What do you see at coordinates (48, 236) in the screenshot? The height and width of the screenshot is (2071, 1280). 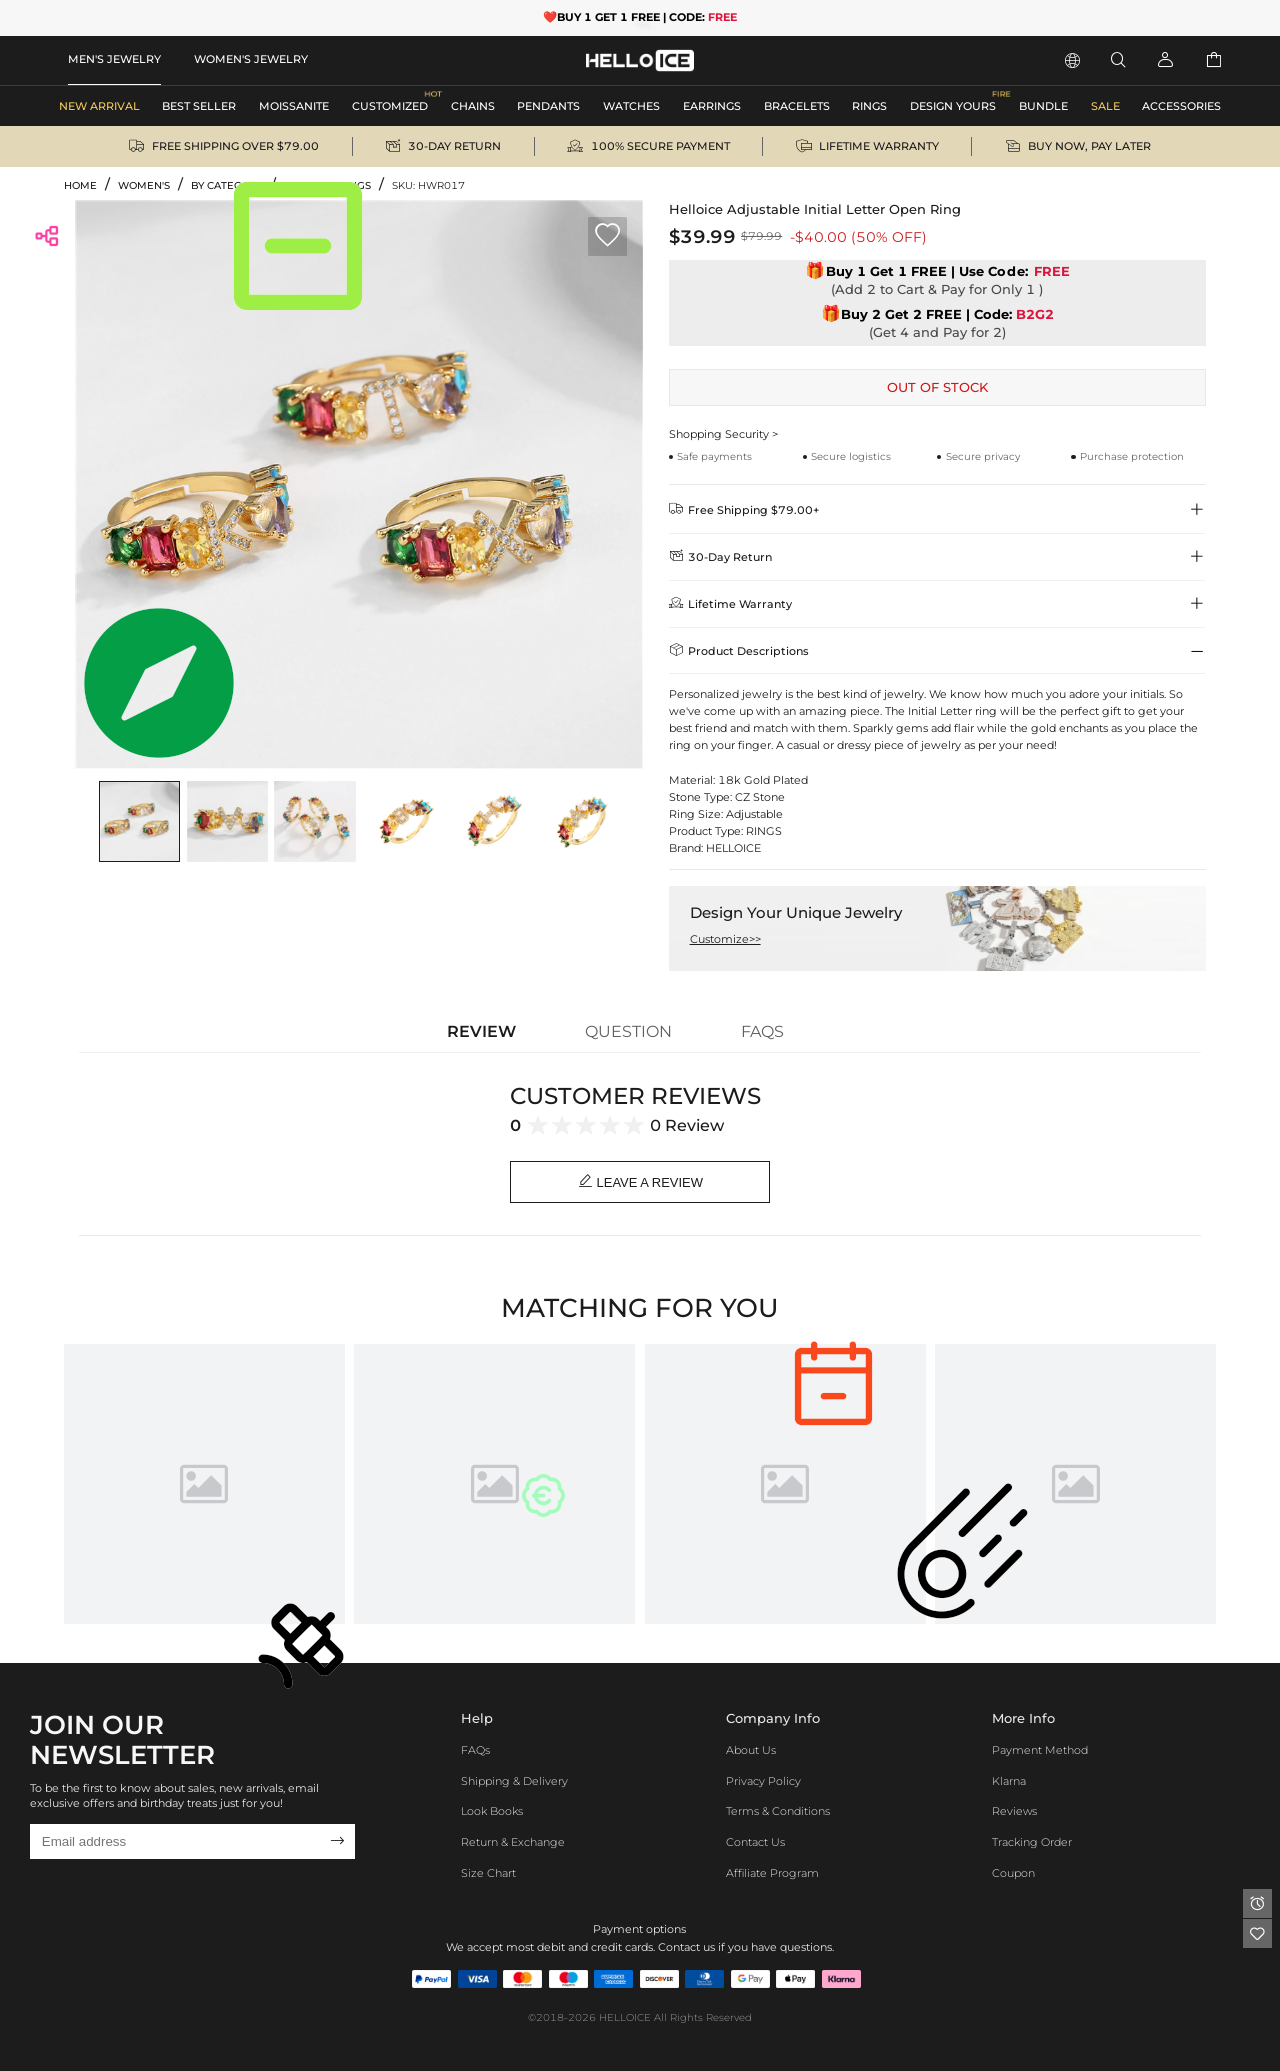 I see `view hierarchical data structure` at bounding box center [48, 236].